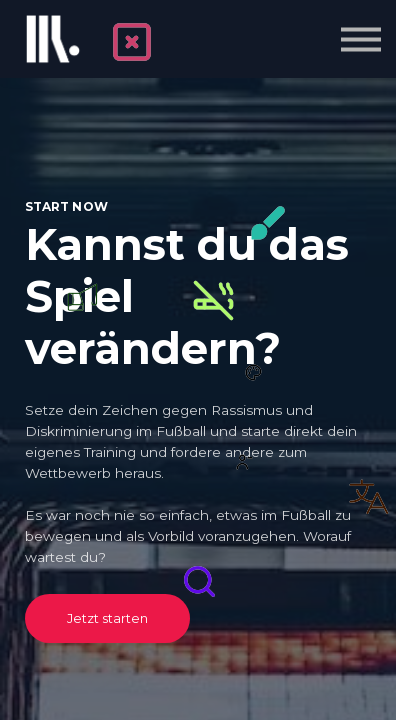 The height and width of the screenshot is (720, 396). I want to click on construction or building in progress, so click(83, 299).